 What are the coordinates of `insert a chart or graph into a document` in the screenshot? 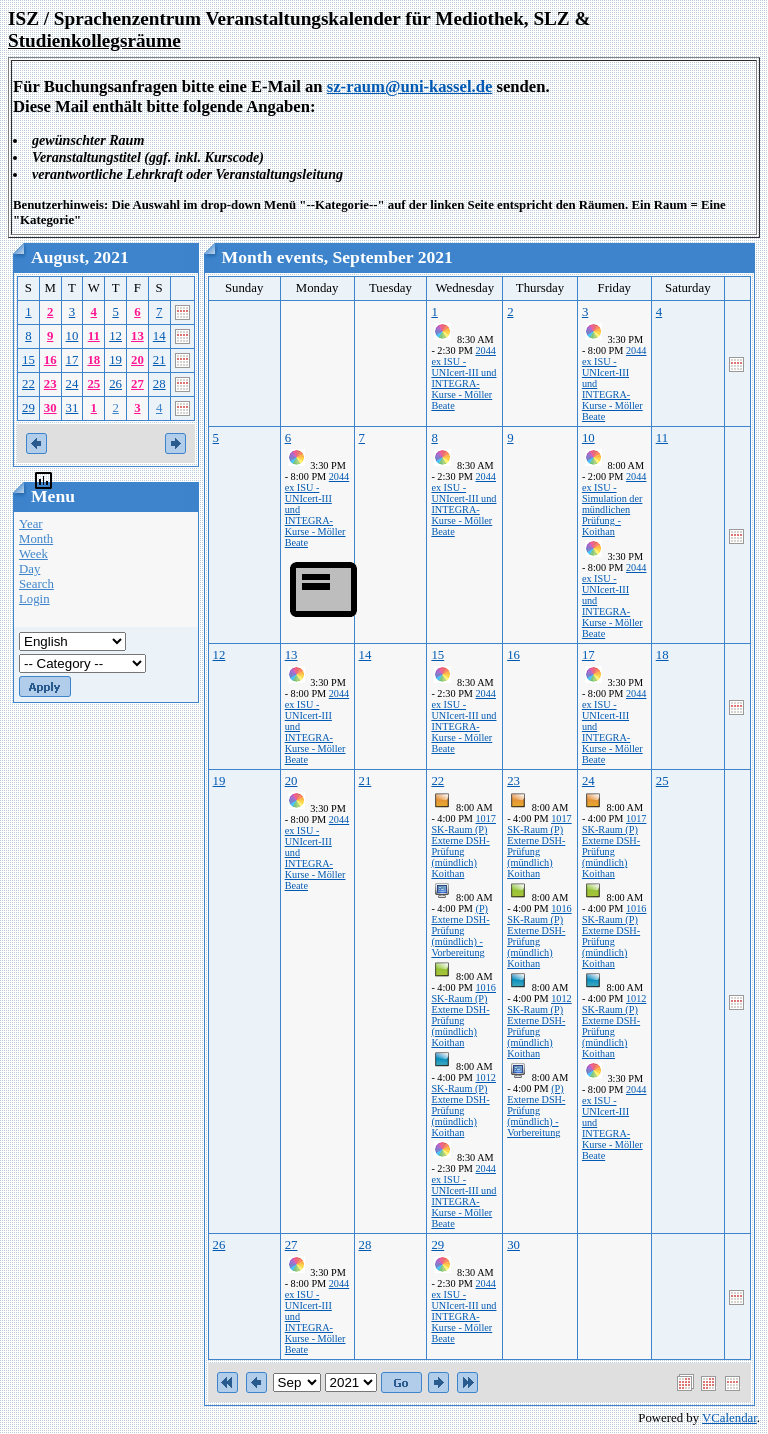 It's located at (43, 480).